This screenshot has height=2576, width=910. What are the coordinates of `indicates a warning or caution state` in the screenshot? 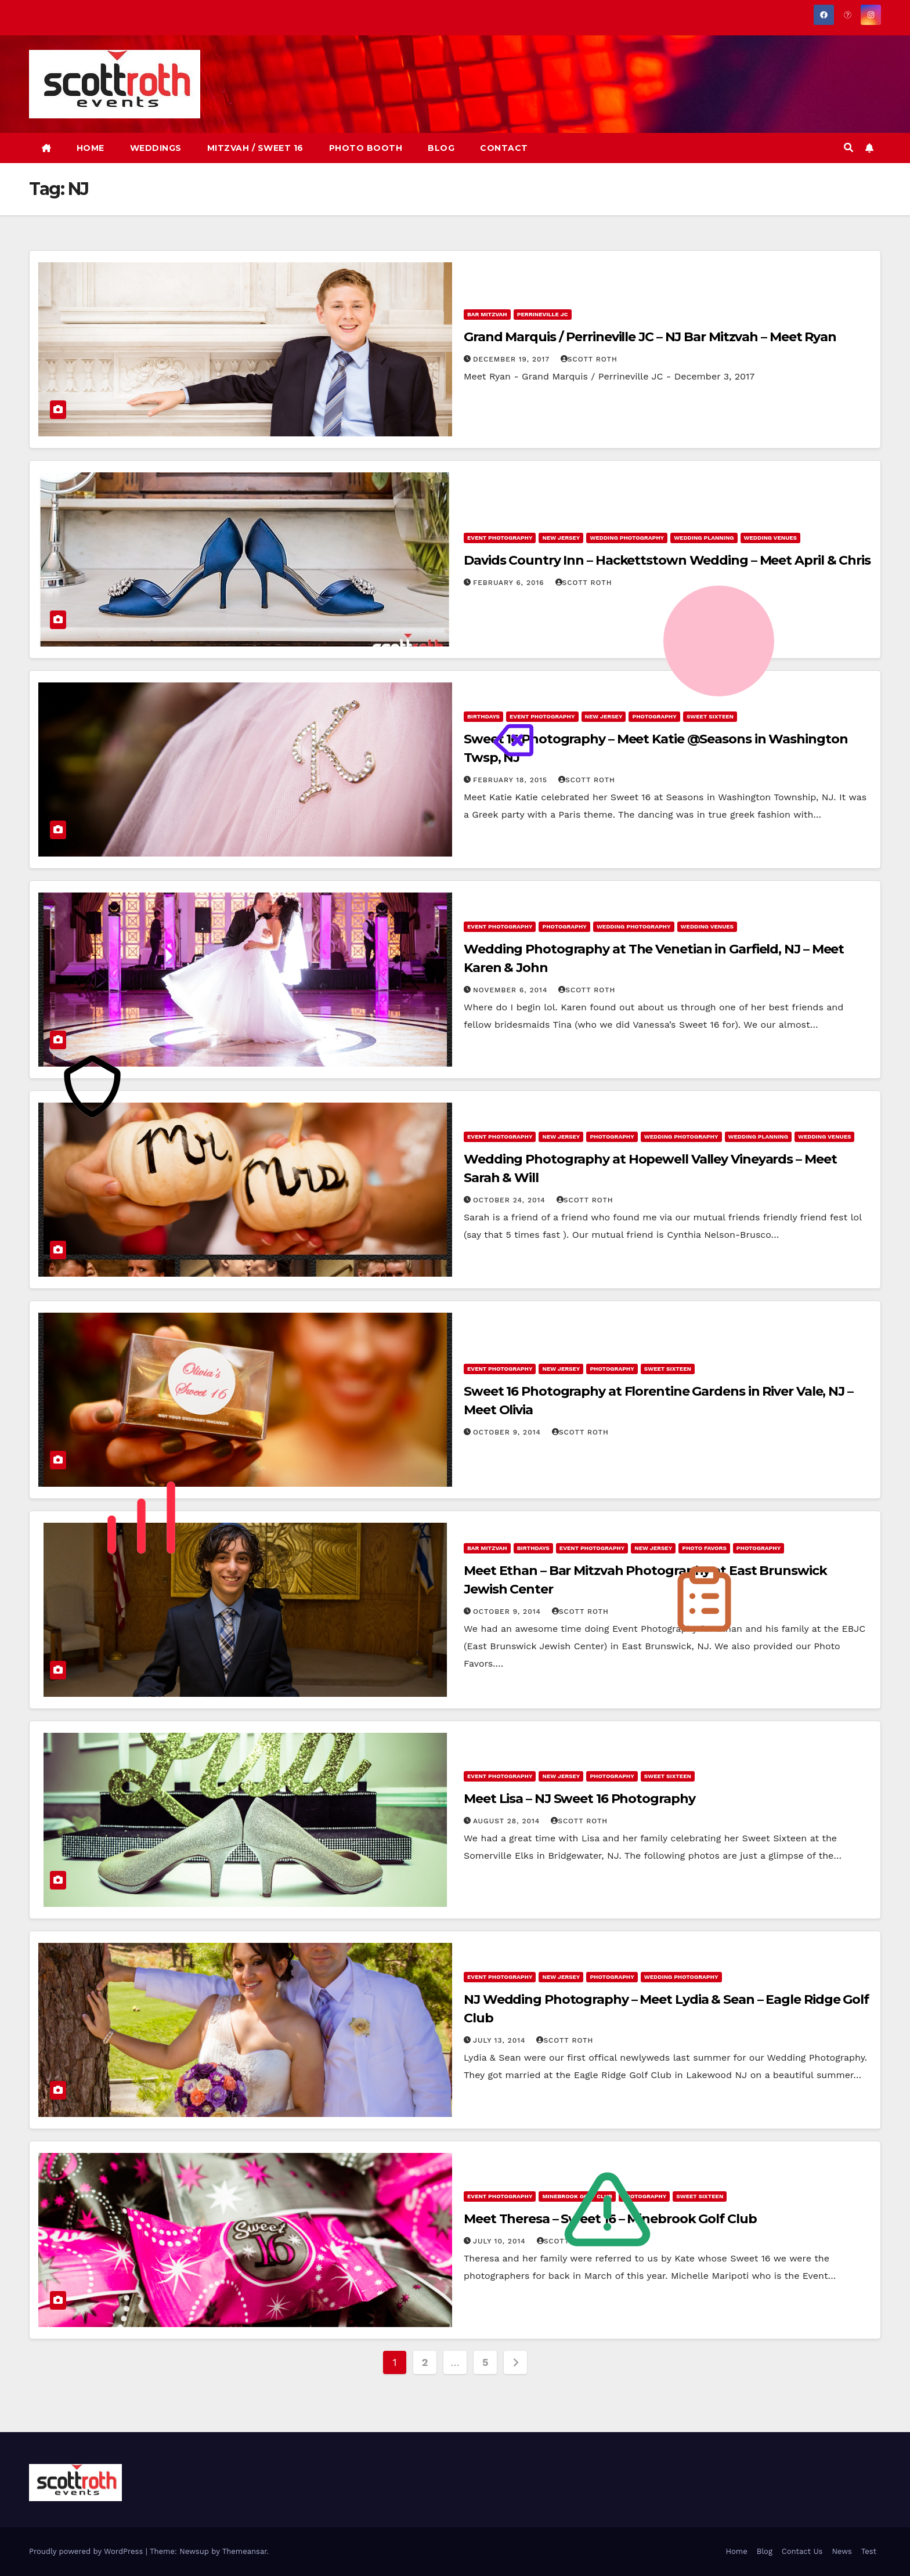 It's located at (607, 2211).